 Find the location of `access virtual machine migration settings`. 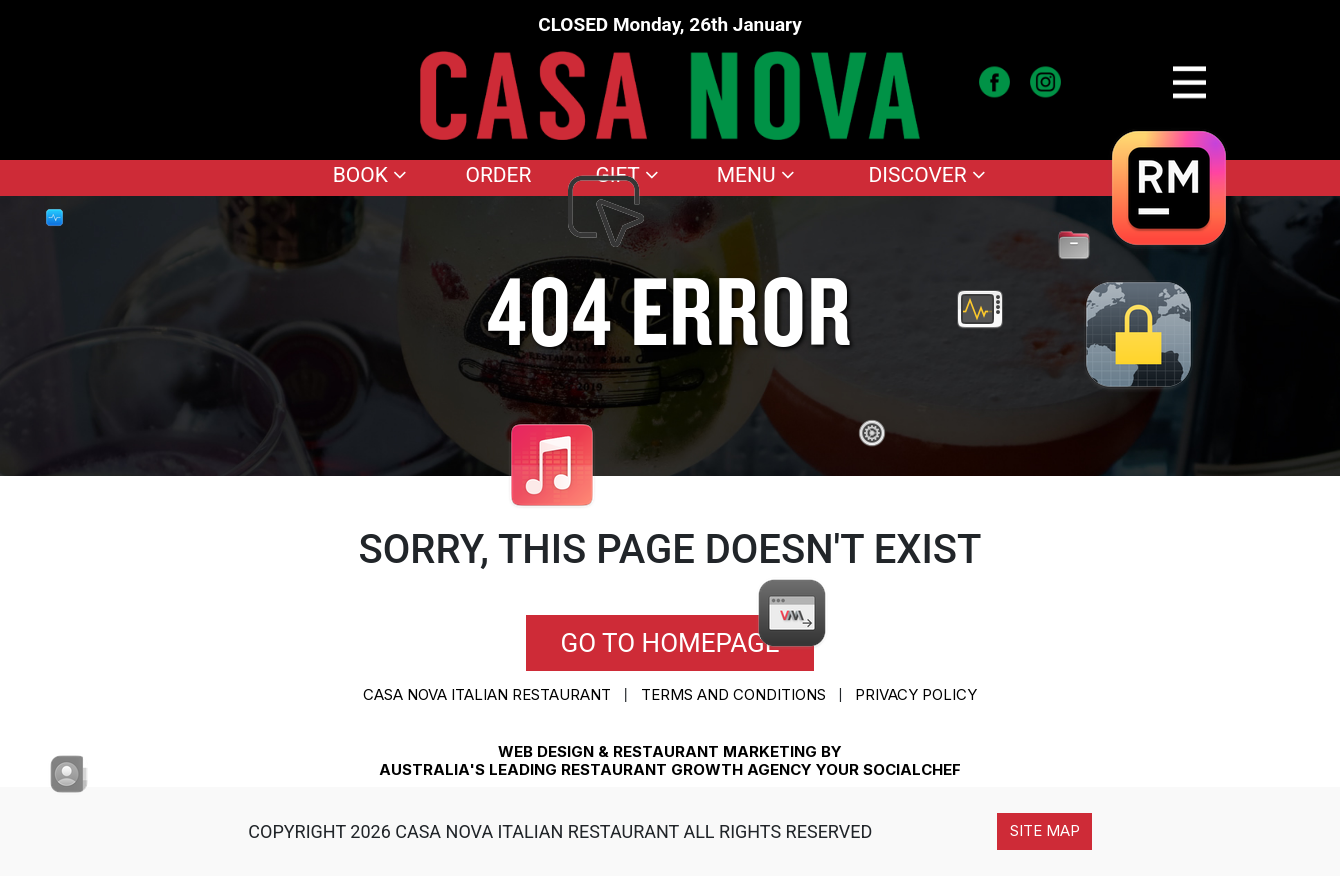

access virtual machine migration settings is located at coordinates (792, 613).